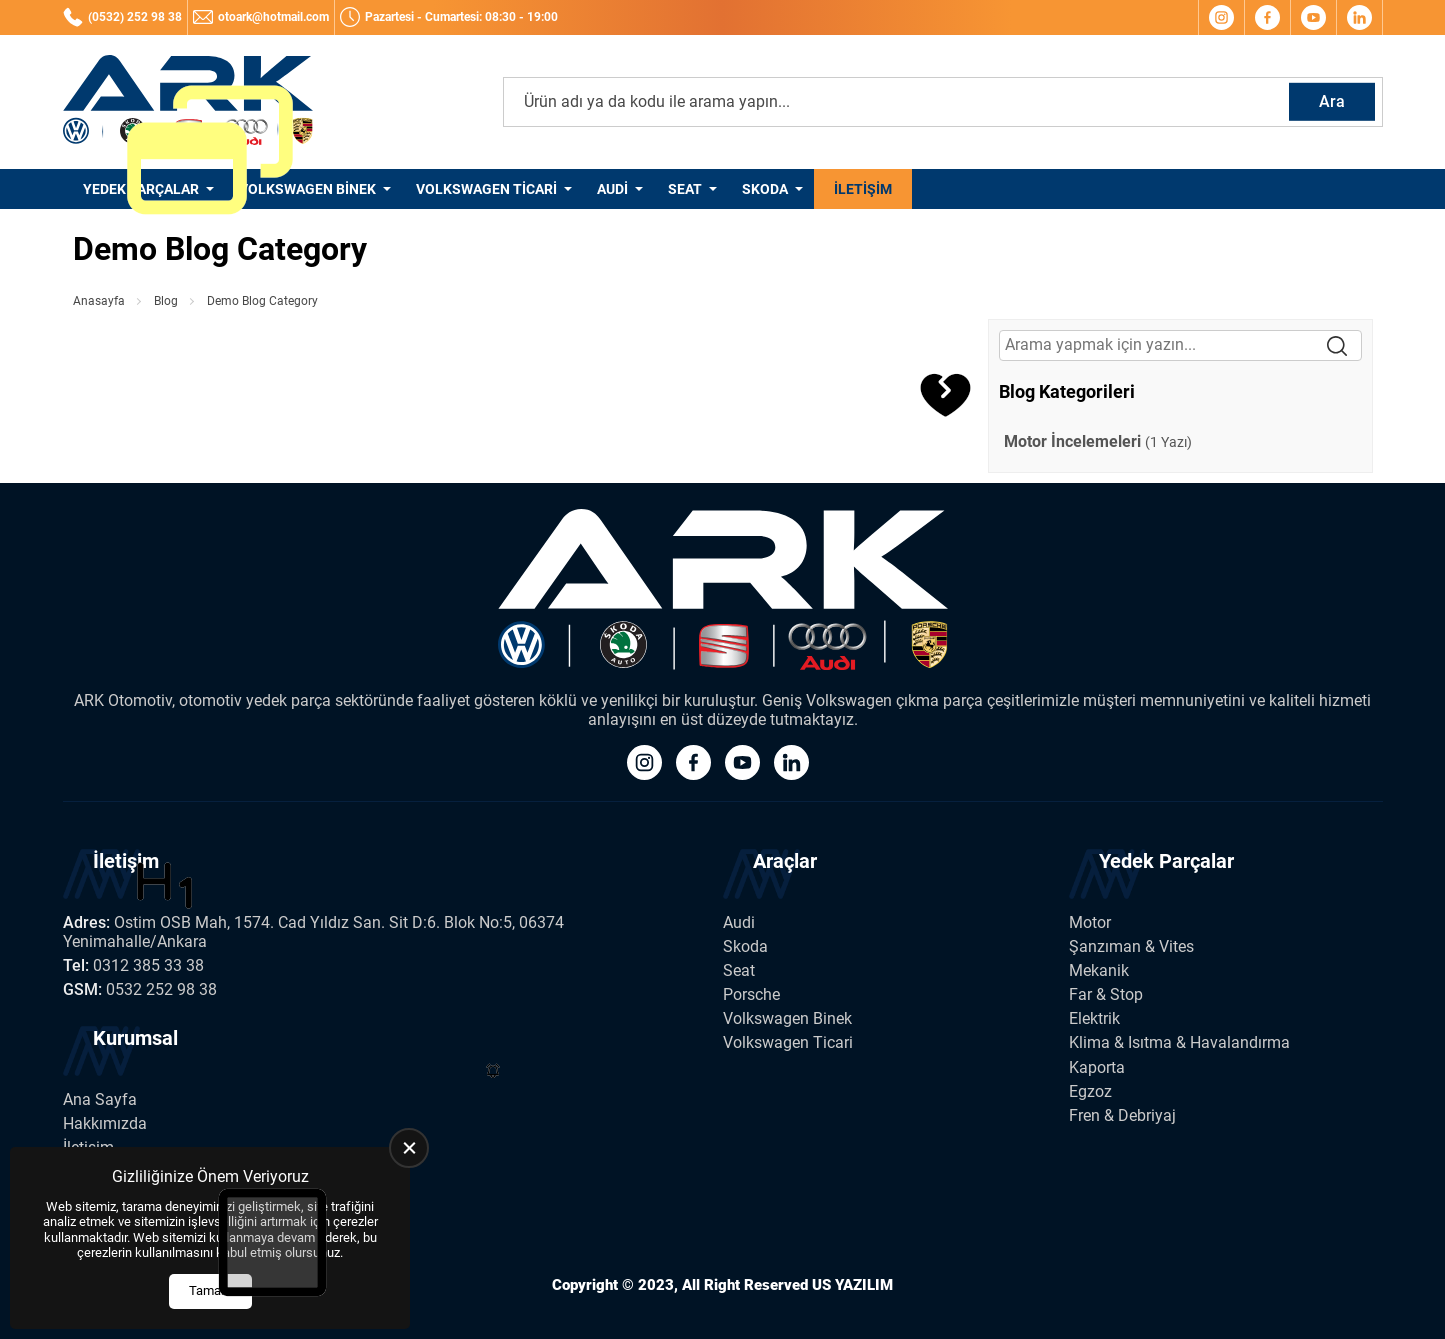 Image resolution: width=1445 pixels, height=1339 pixels. What do you see at coordinates (163, 884) in the screenshot?
I see `format text as heading level 1` at bounding box center [163, 884].